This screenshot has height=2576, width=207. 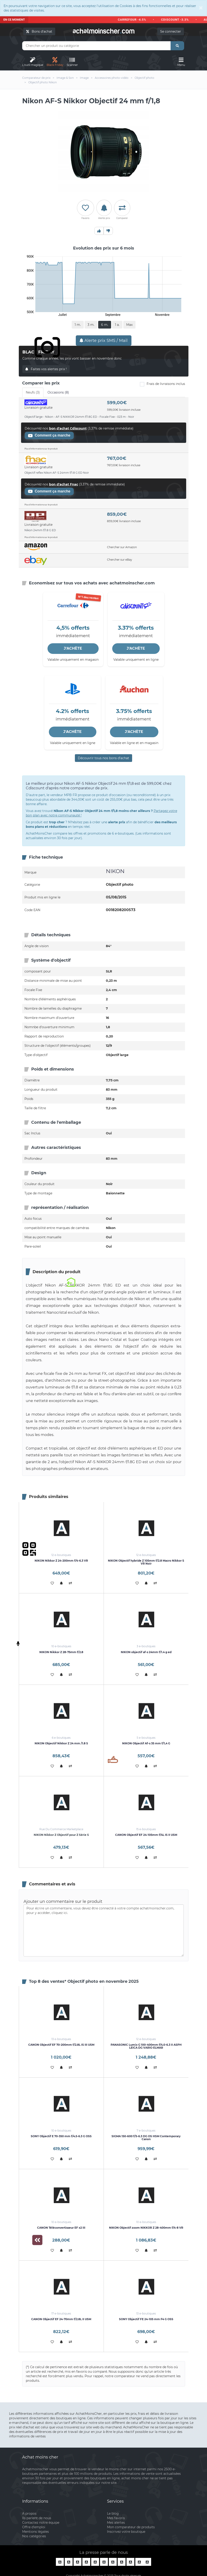 I want to click on transfer data out of home storage, so click(x=71, y=1282).